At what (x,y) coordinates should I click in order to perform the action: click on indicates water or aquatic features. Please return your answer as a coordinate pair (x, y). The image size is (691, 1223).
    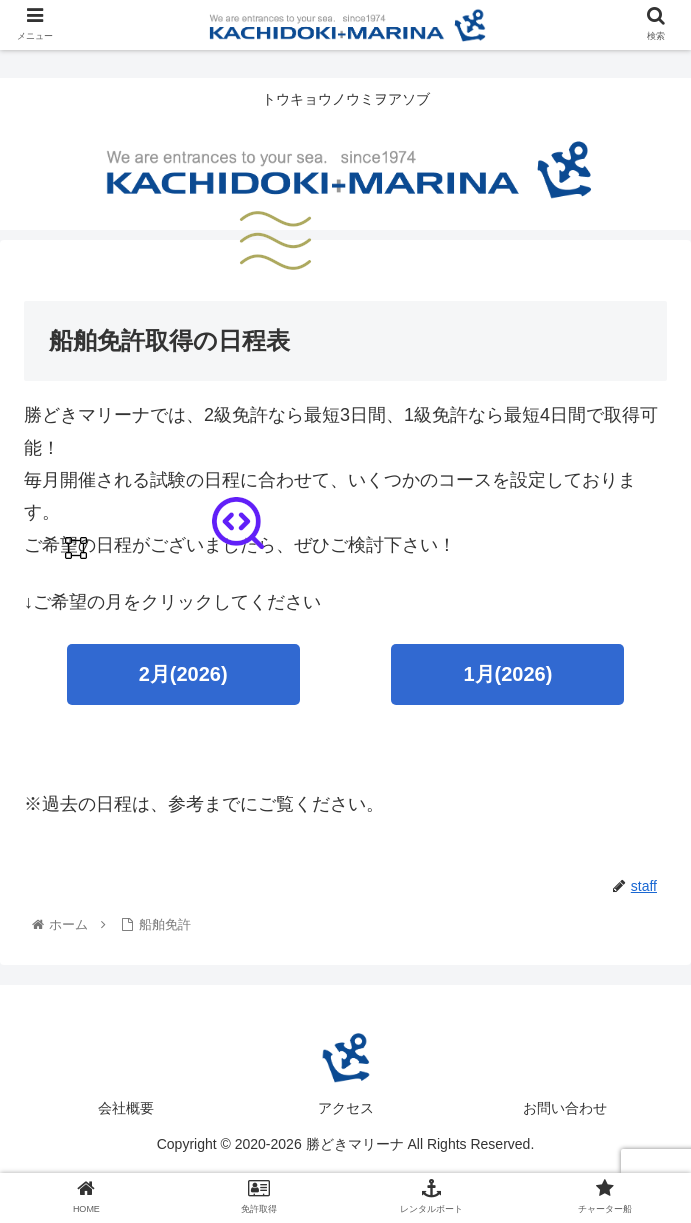
    Looking at the image, I should click on (275, 240).